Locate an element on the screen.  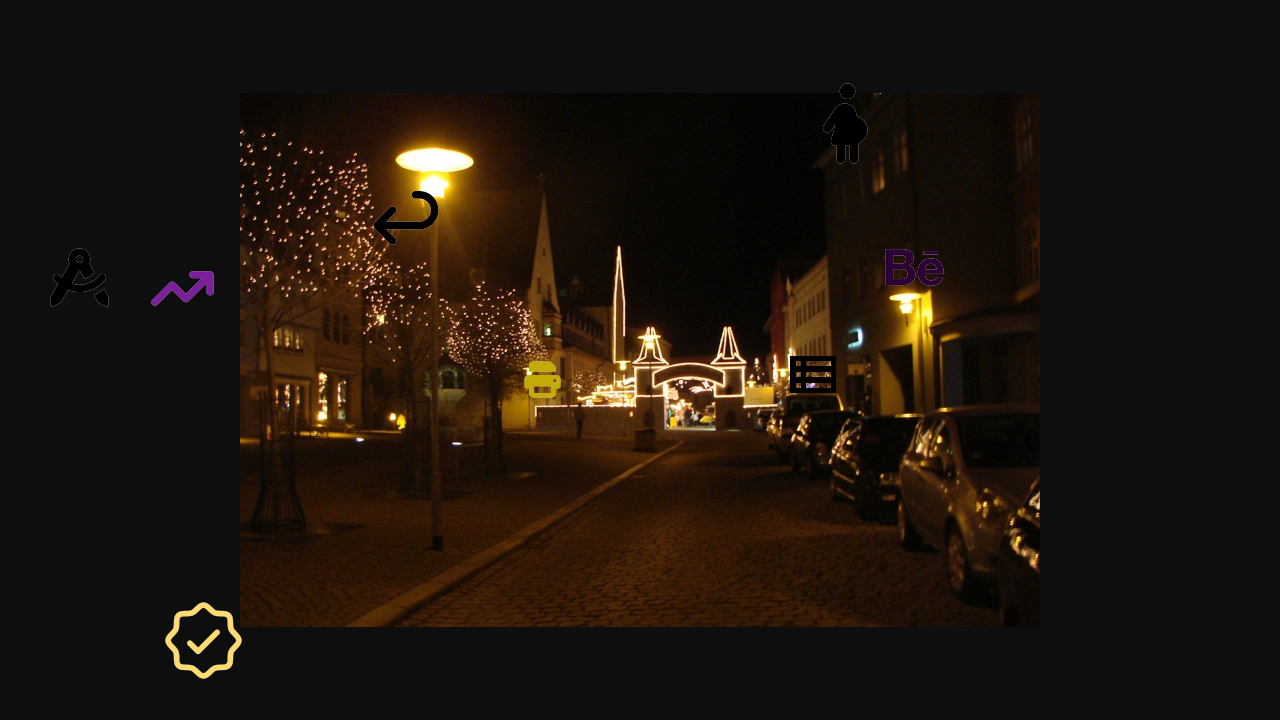
view trending or popular content is located at coordinates (182, 288).